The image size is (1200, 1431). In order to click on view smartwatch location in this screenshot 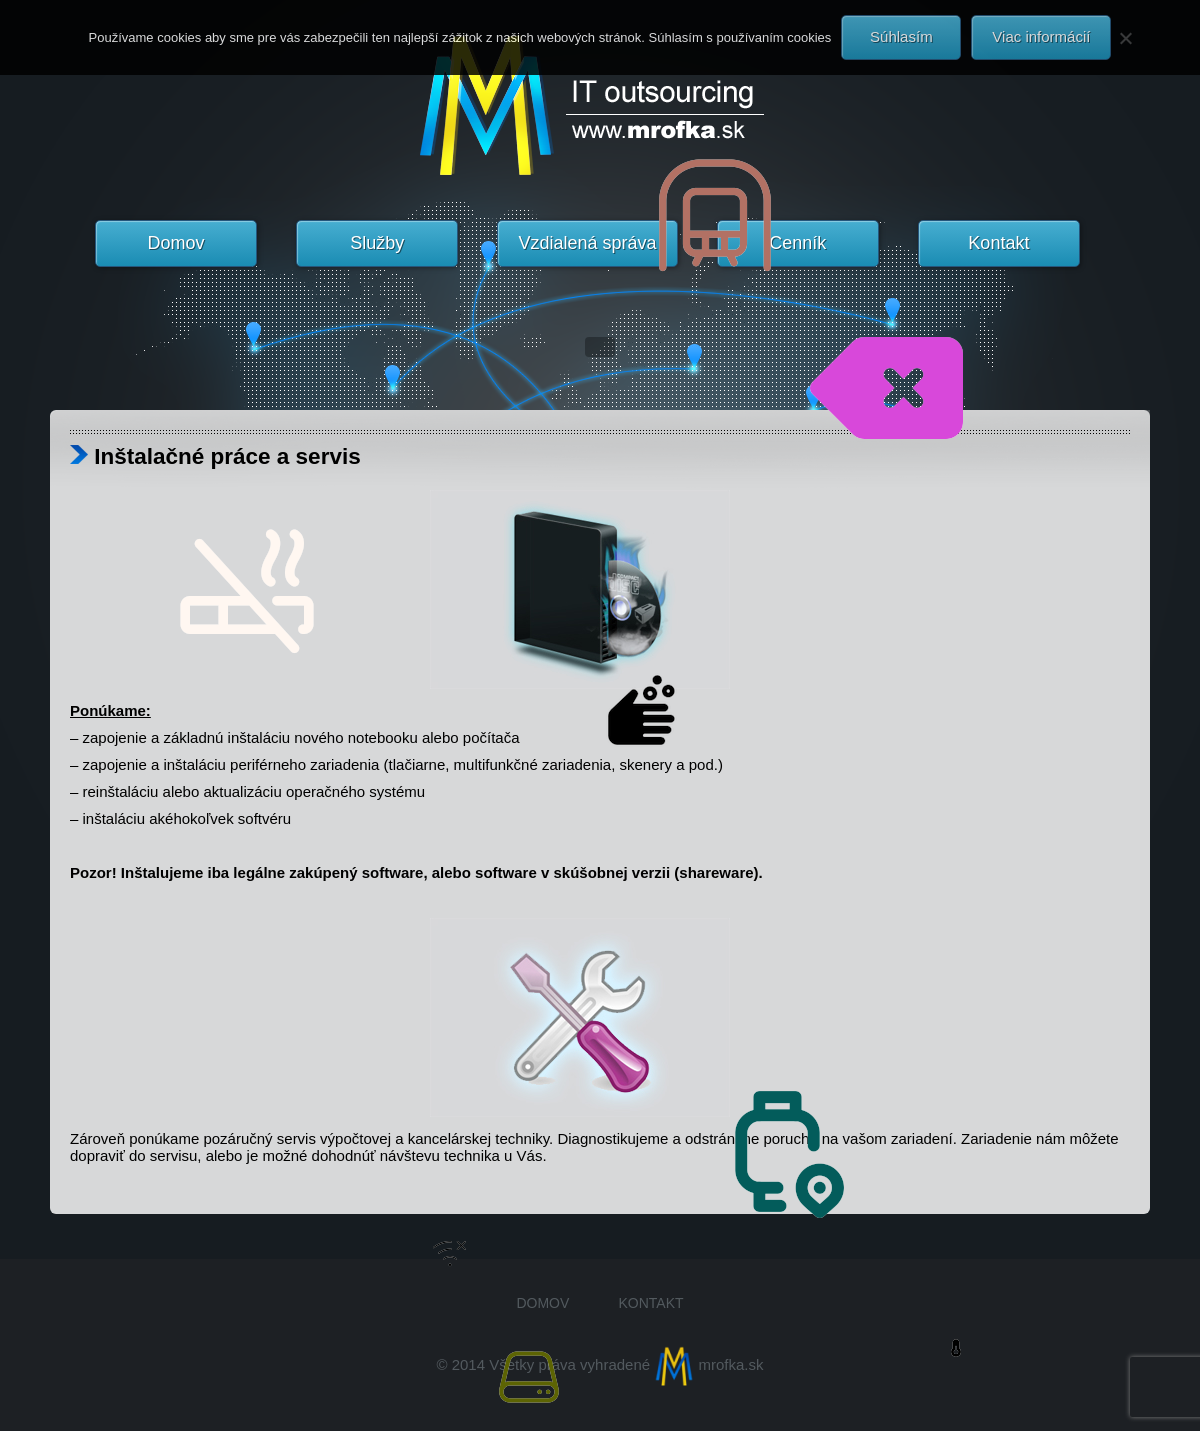, I will do `click(777, 1151)`.